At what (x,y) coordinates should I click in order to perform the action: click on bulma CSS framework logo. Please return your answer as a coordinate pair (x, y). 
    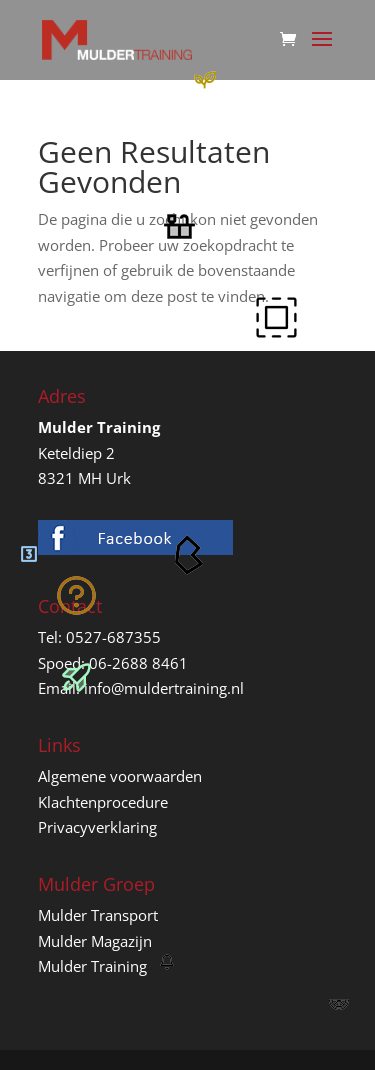
    Looking at the image, I should click on (189, 555).